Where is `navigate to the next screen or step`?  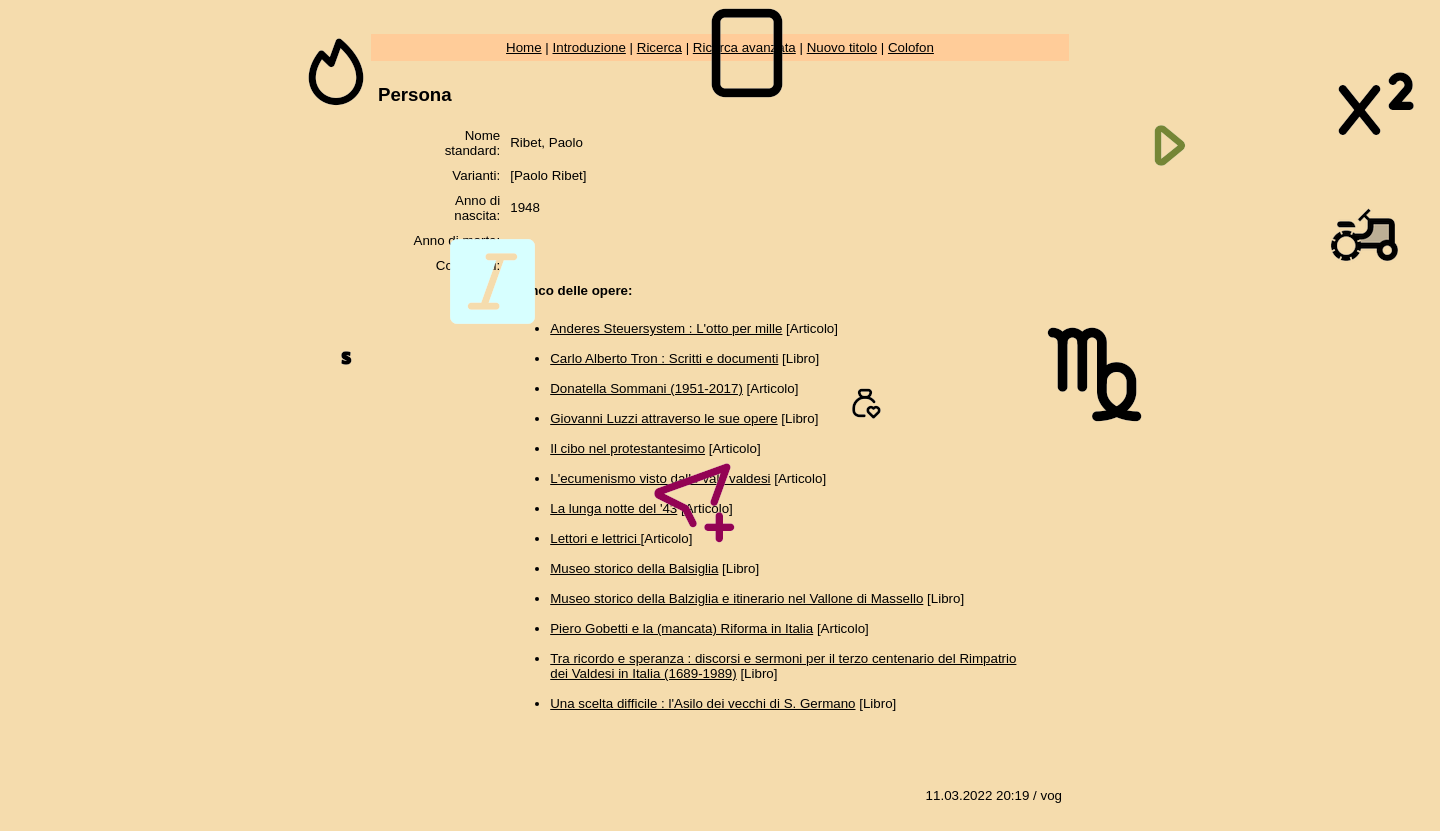
navigate to the next screen or step is located at coordinates (1166, 145).